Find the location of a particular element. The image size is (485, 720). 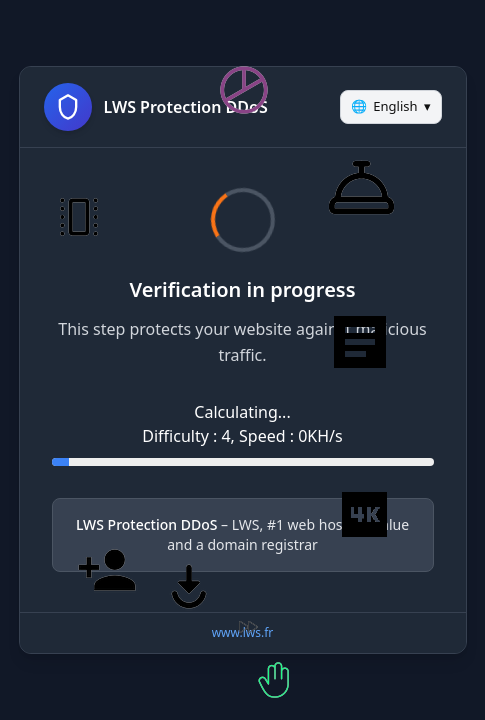

request concierge or front desk assistance is located at coordinates (361, 187).